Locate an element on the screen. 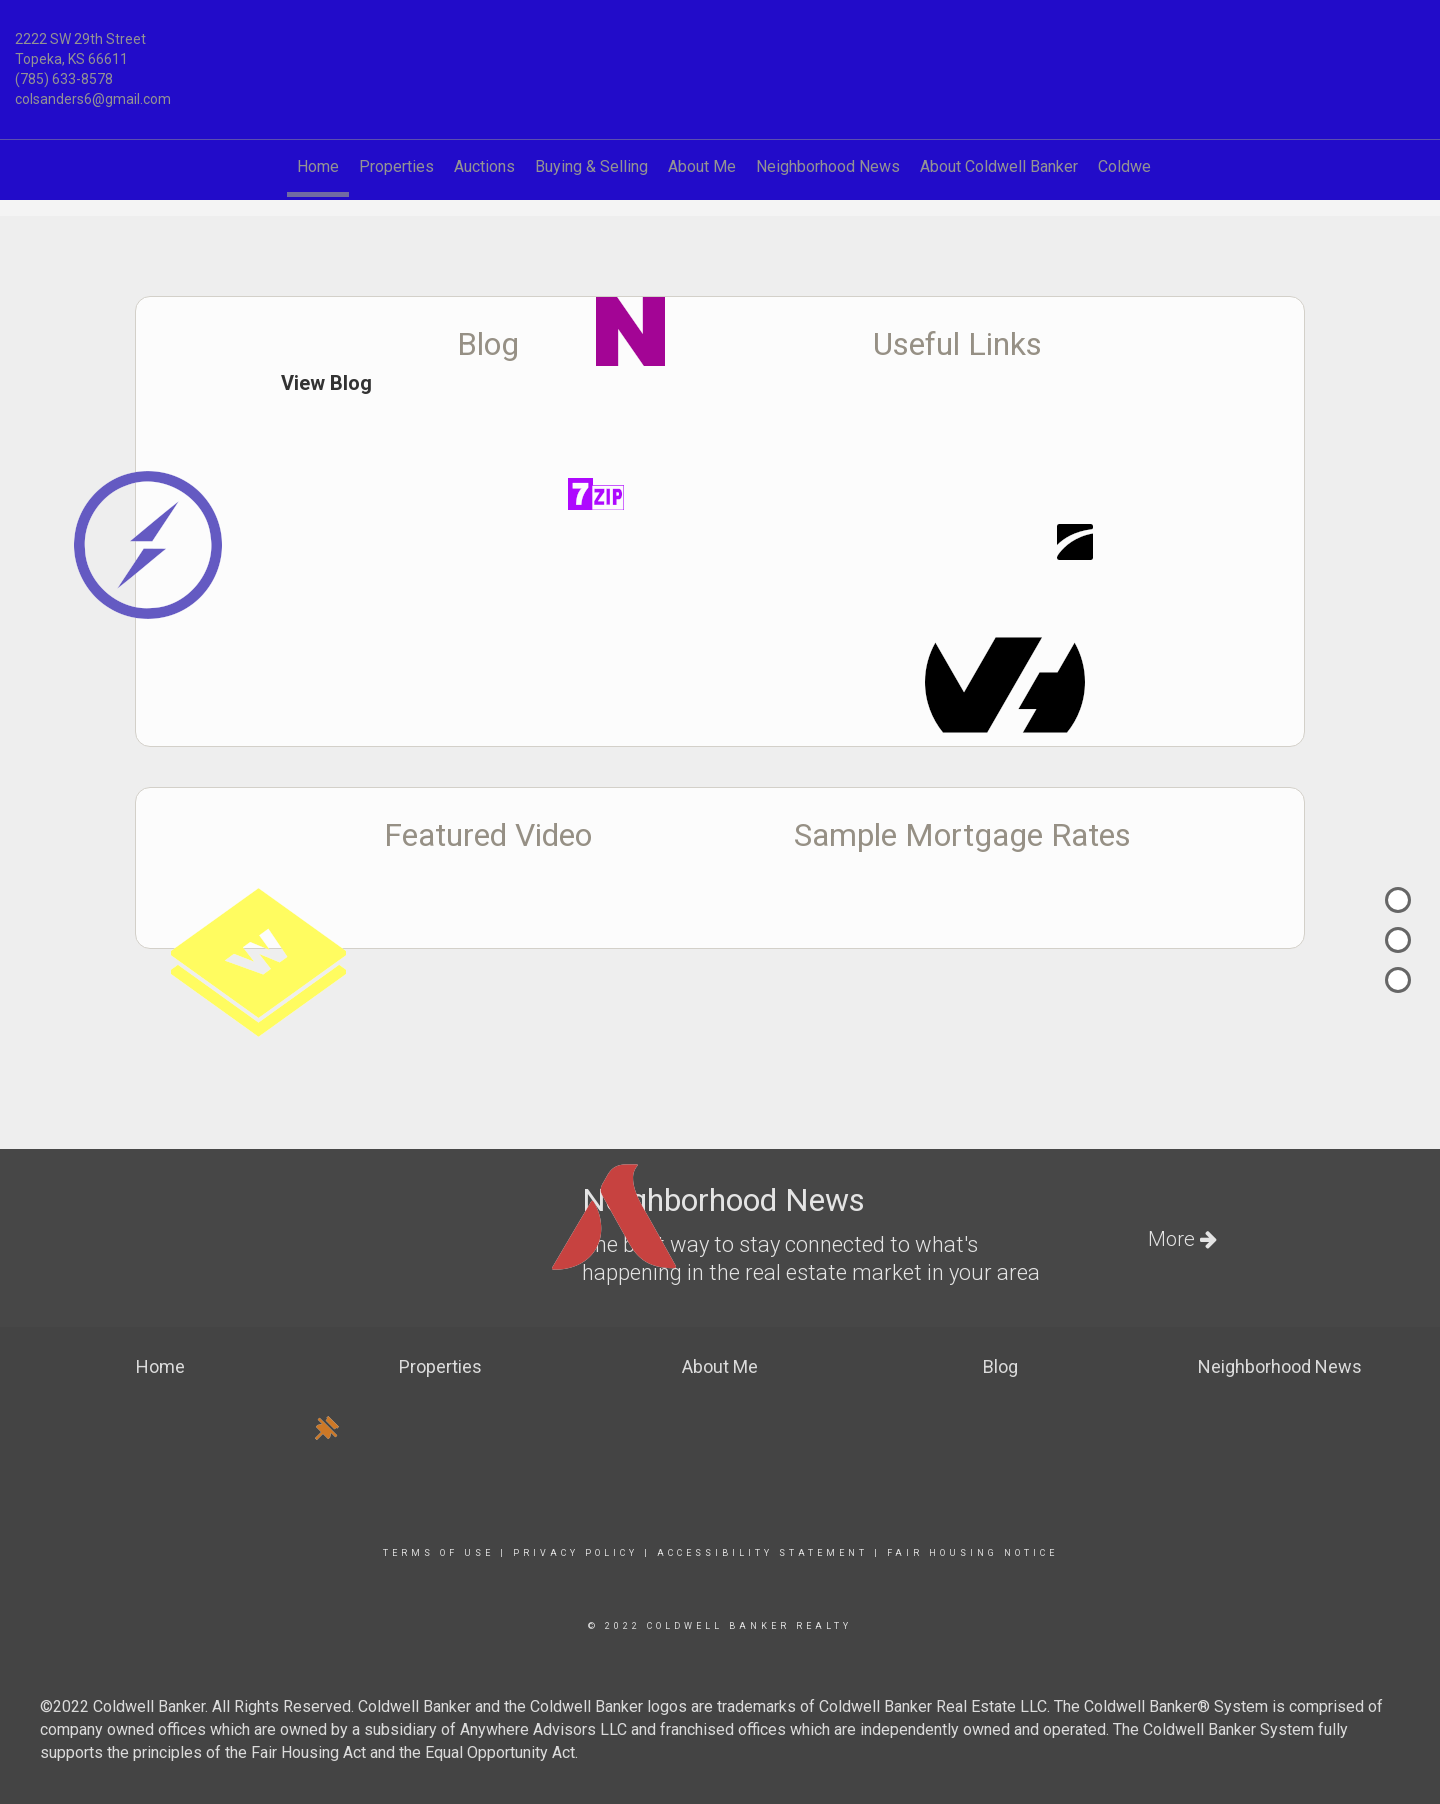 Image resolution: width=1440 pixels, height=1804 pixels. akasa air airline logo is located at coordinates (614, 1217).